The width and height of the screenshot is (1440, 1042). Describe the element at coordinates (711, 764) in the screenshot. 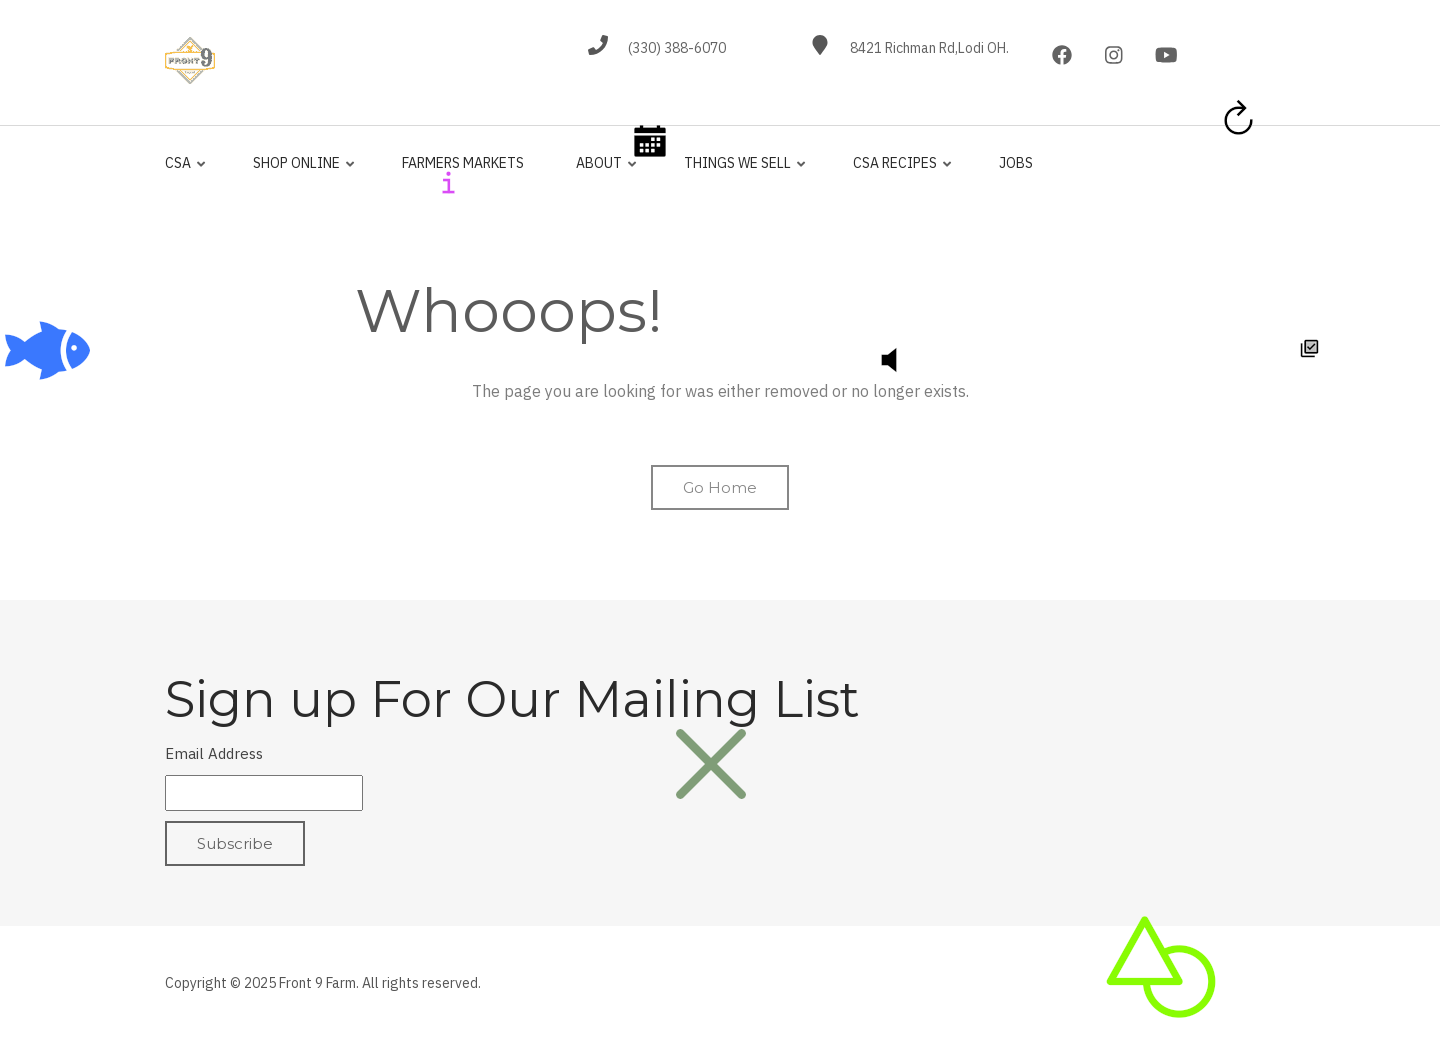

I see `close the current window or dialog` at that location.